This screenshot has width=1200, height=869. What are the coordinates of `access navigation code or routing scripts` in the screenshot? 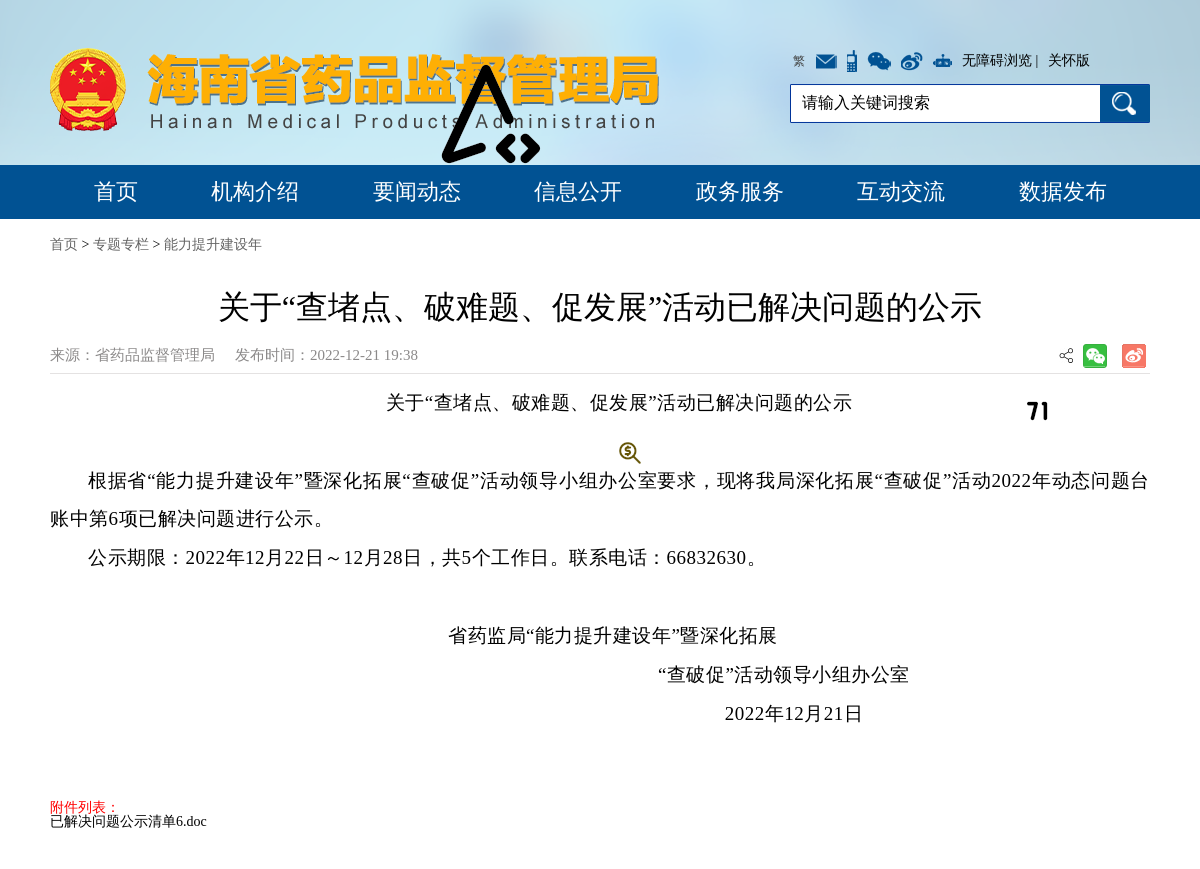 It's located at (486, 114).